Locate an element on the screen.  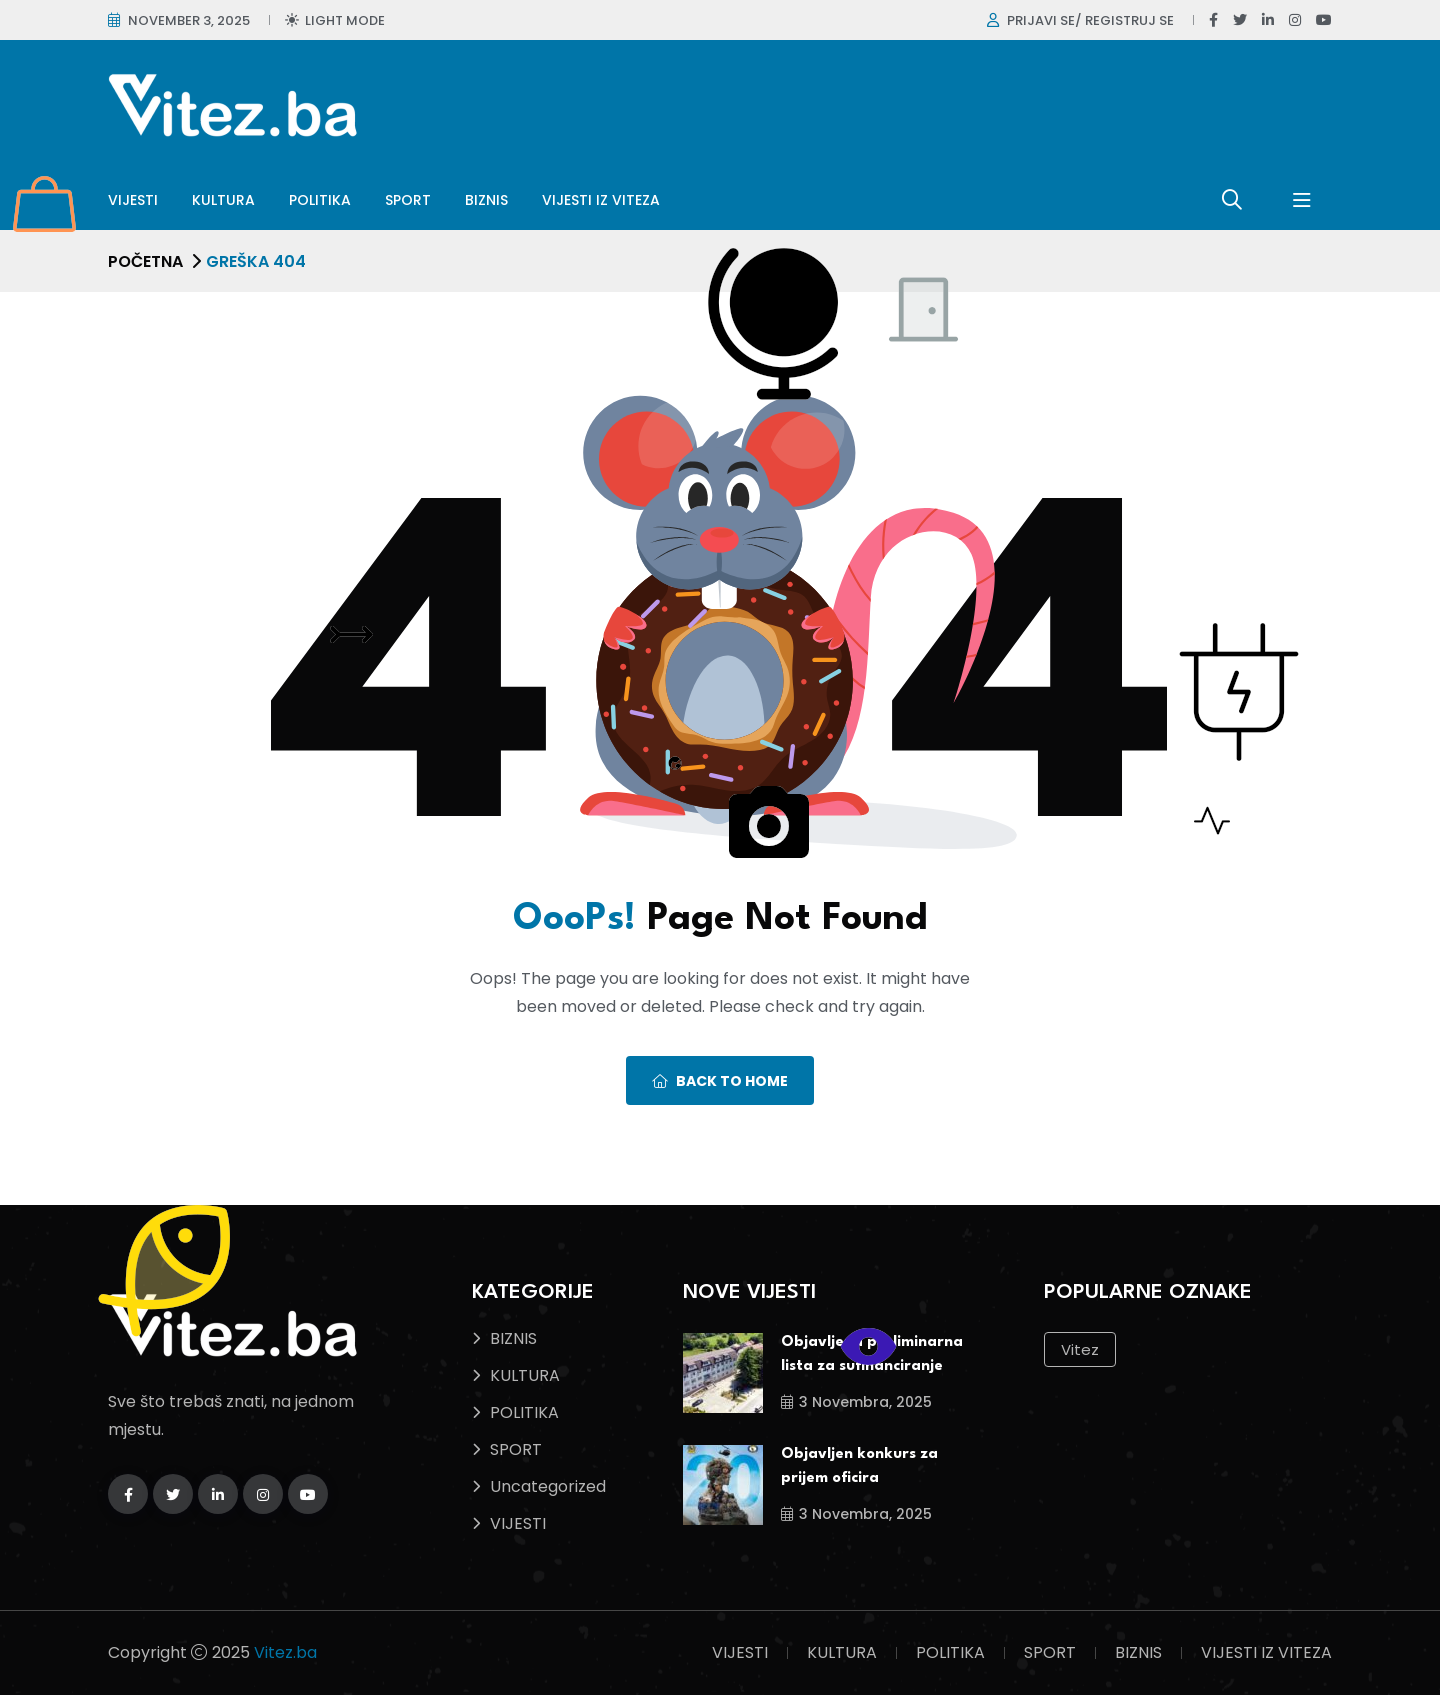
view your shopping bag is located at coordinates (44, 207).